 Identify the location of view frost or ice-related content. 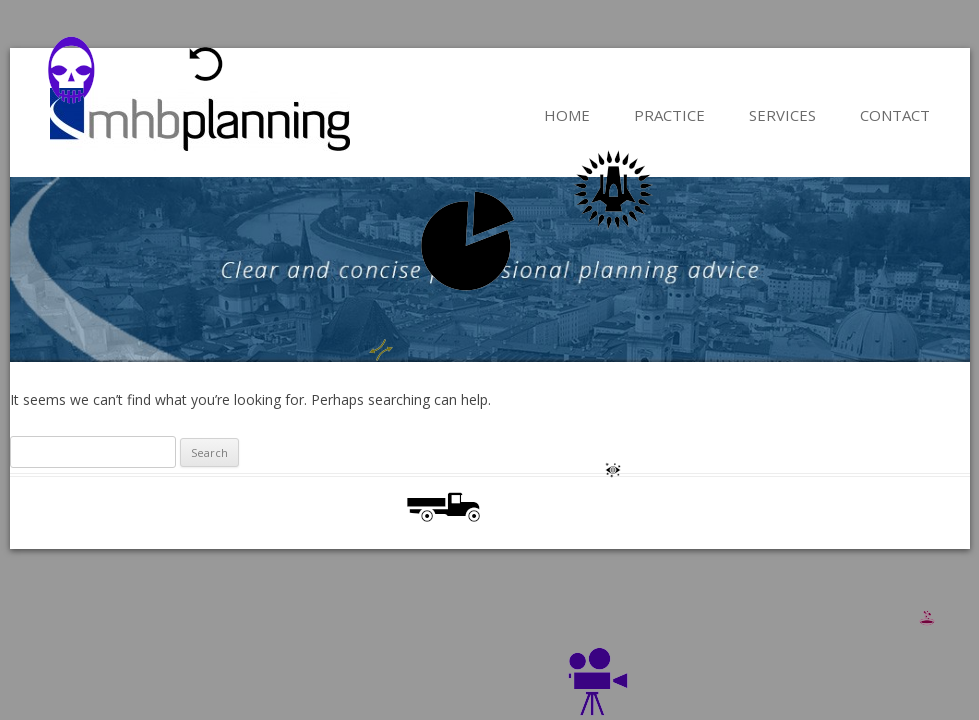
(613, 470).